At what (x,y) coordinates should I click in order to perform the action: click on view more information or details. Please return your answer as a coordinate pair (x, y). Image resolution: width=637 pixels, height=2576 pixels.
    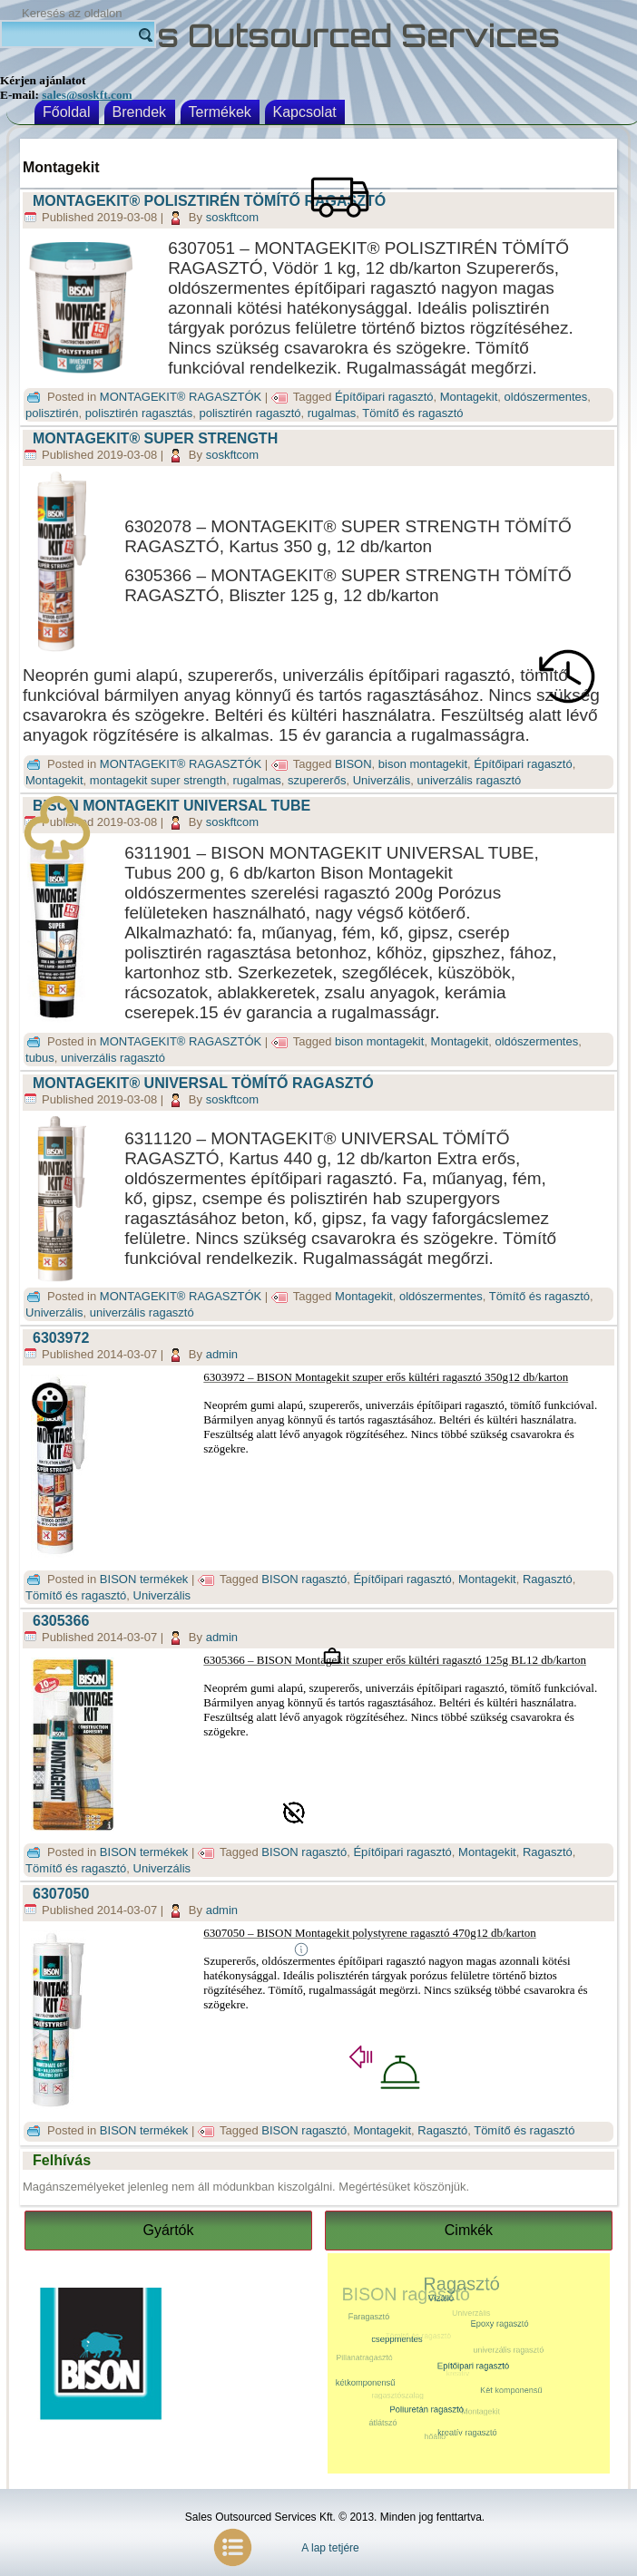
    Looking at the image, I should click on (301, 1949).